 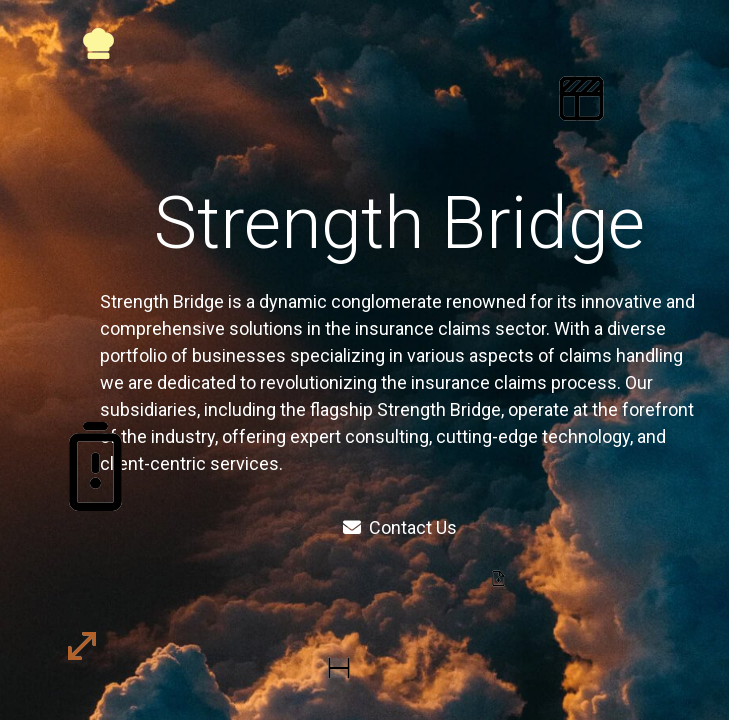 What do you see at coordinates (339, 668) in the screenshot?
I see `format text as a heading` at bounding box center [339, 668].